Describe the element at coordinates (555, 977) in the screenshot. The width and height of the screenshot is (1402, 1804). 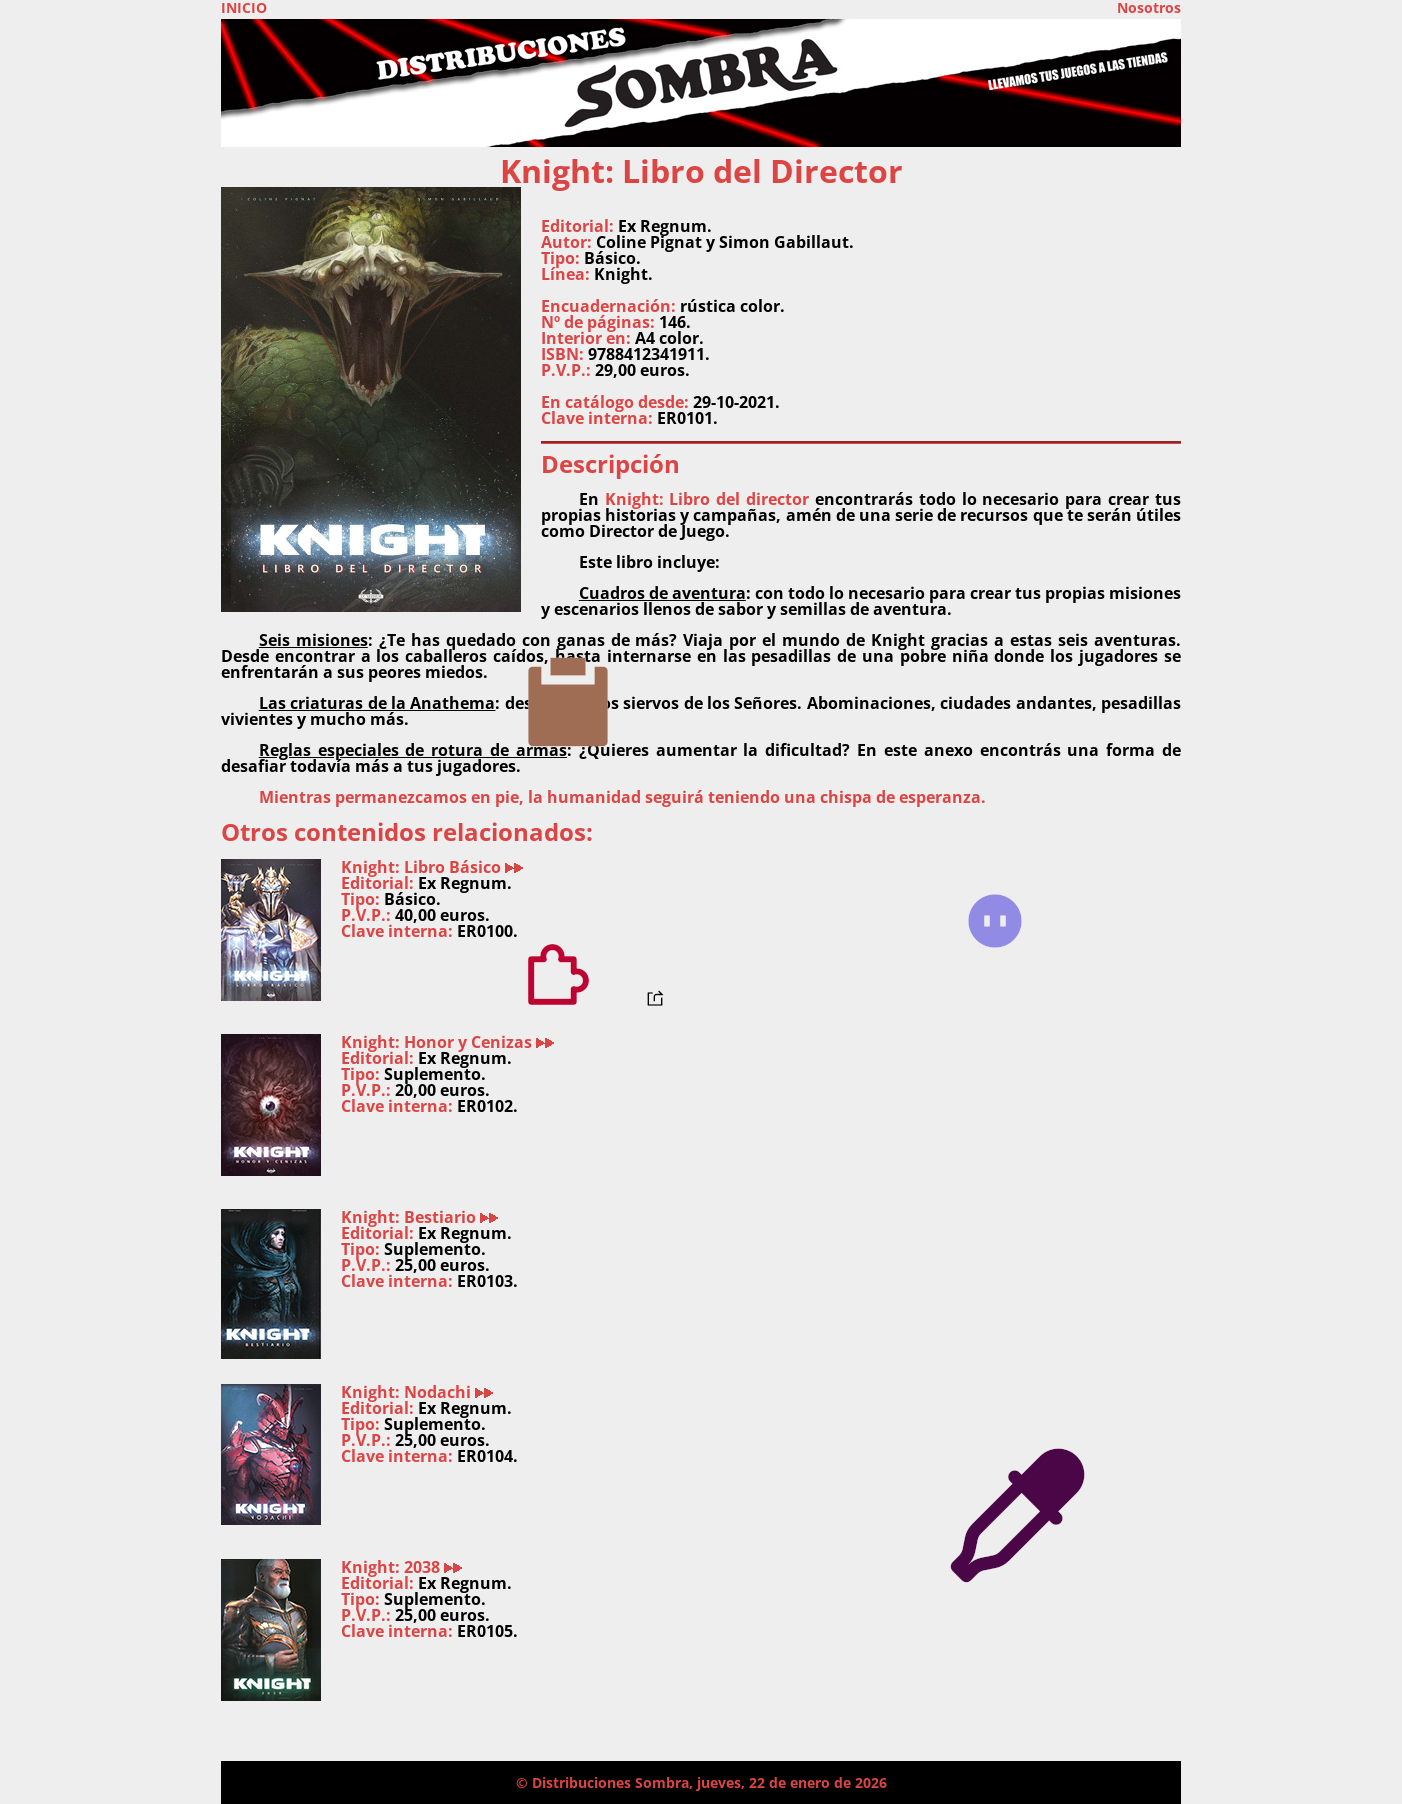
I see `access plugins or extensions` at that location.